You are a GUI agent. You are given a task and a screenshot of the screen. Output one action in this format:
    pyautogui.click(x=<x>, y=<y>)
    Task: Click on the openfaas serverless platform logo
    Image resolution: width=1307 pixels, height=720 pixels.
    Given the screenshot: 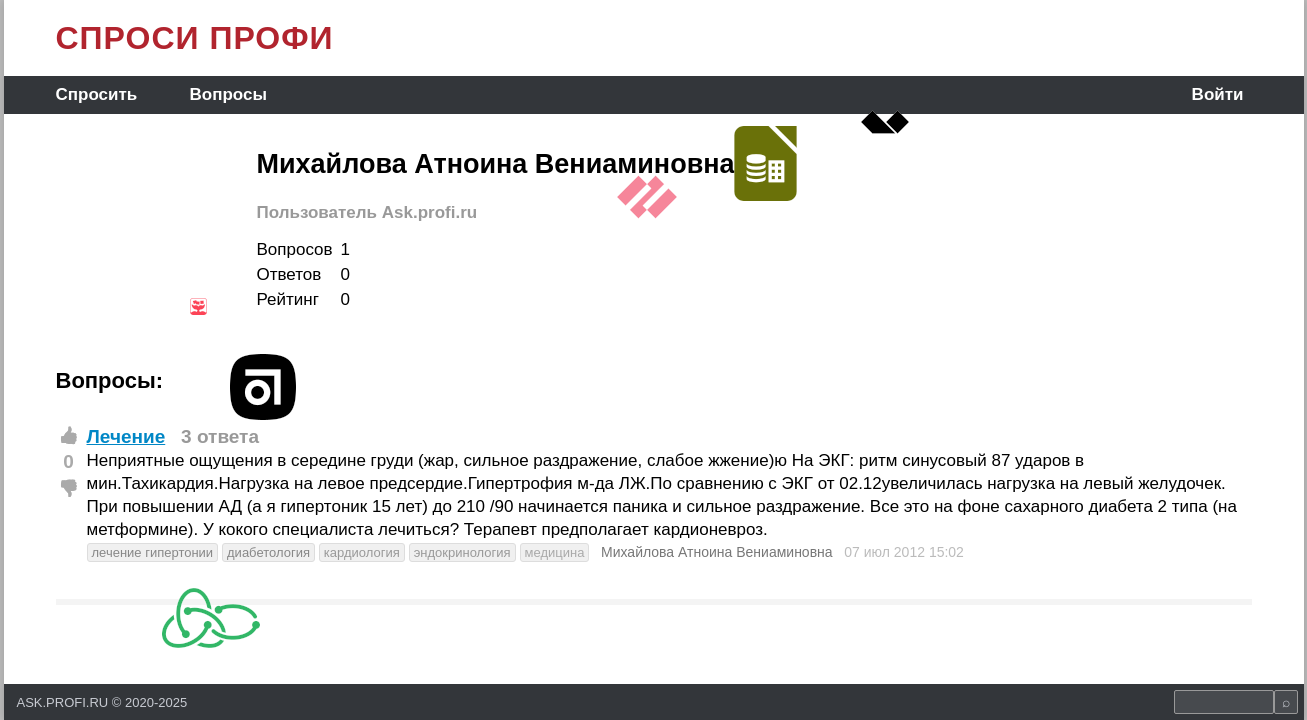 What is the action you would take?
    pyautogui.click(x=198, y=306)
    